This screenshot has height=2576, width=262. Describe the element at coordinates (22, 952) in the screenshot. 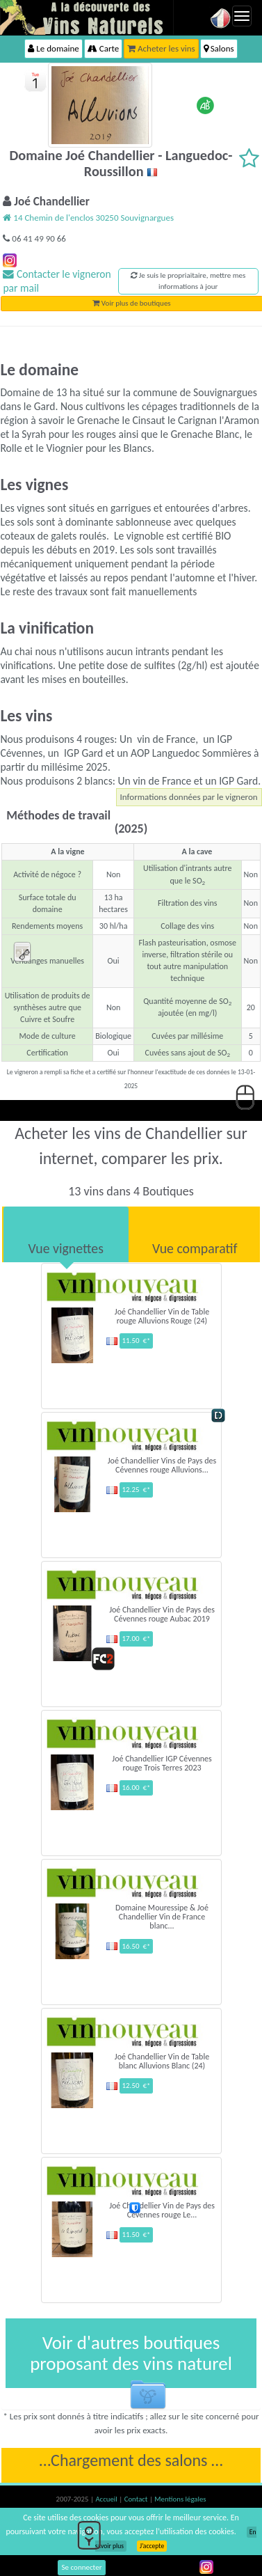

I see `open office or productivity applications` at that location.